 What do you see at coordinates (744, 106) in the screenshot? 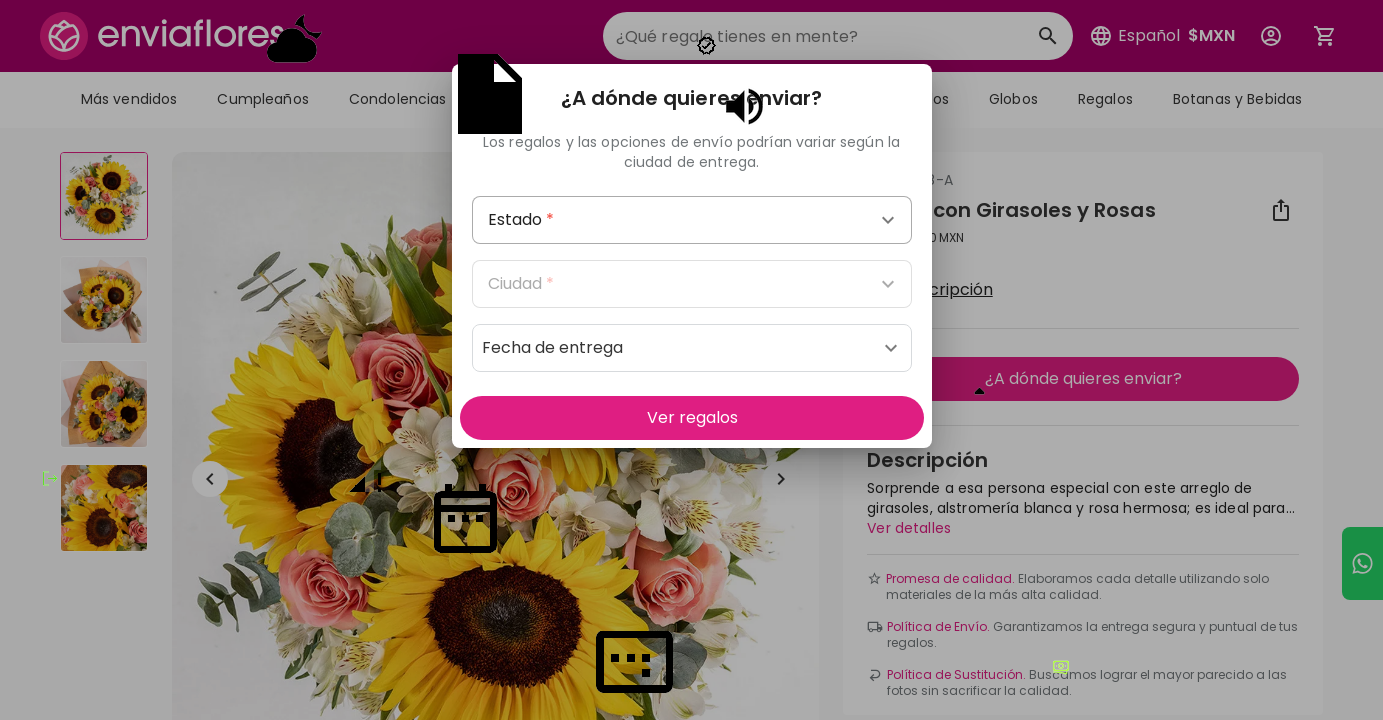
I see `increase or unmute audio volume` at bounding box center [744, 106].